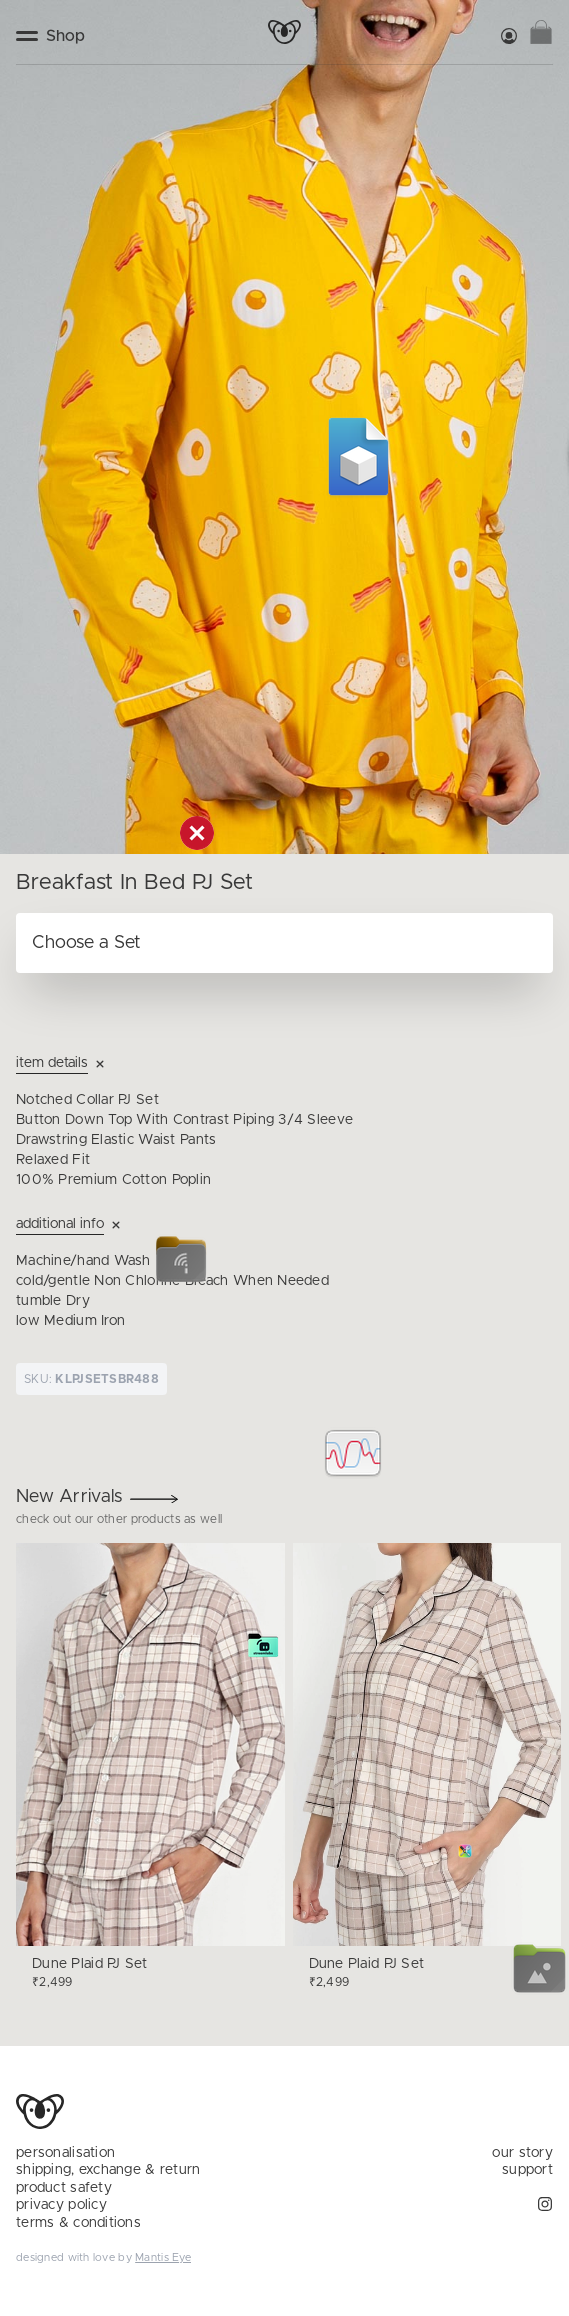 The image size is (569, 2316). What do you see at coordinates (353, 1453) in the screenshot?
I see `open power statistics and battery usage details` at bounding box center [353, 1453].